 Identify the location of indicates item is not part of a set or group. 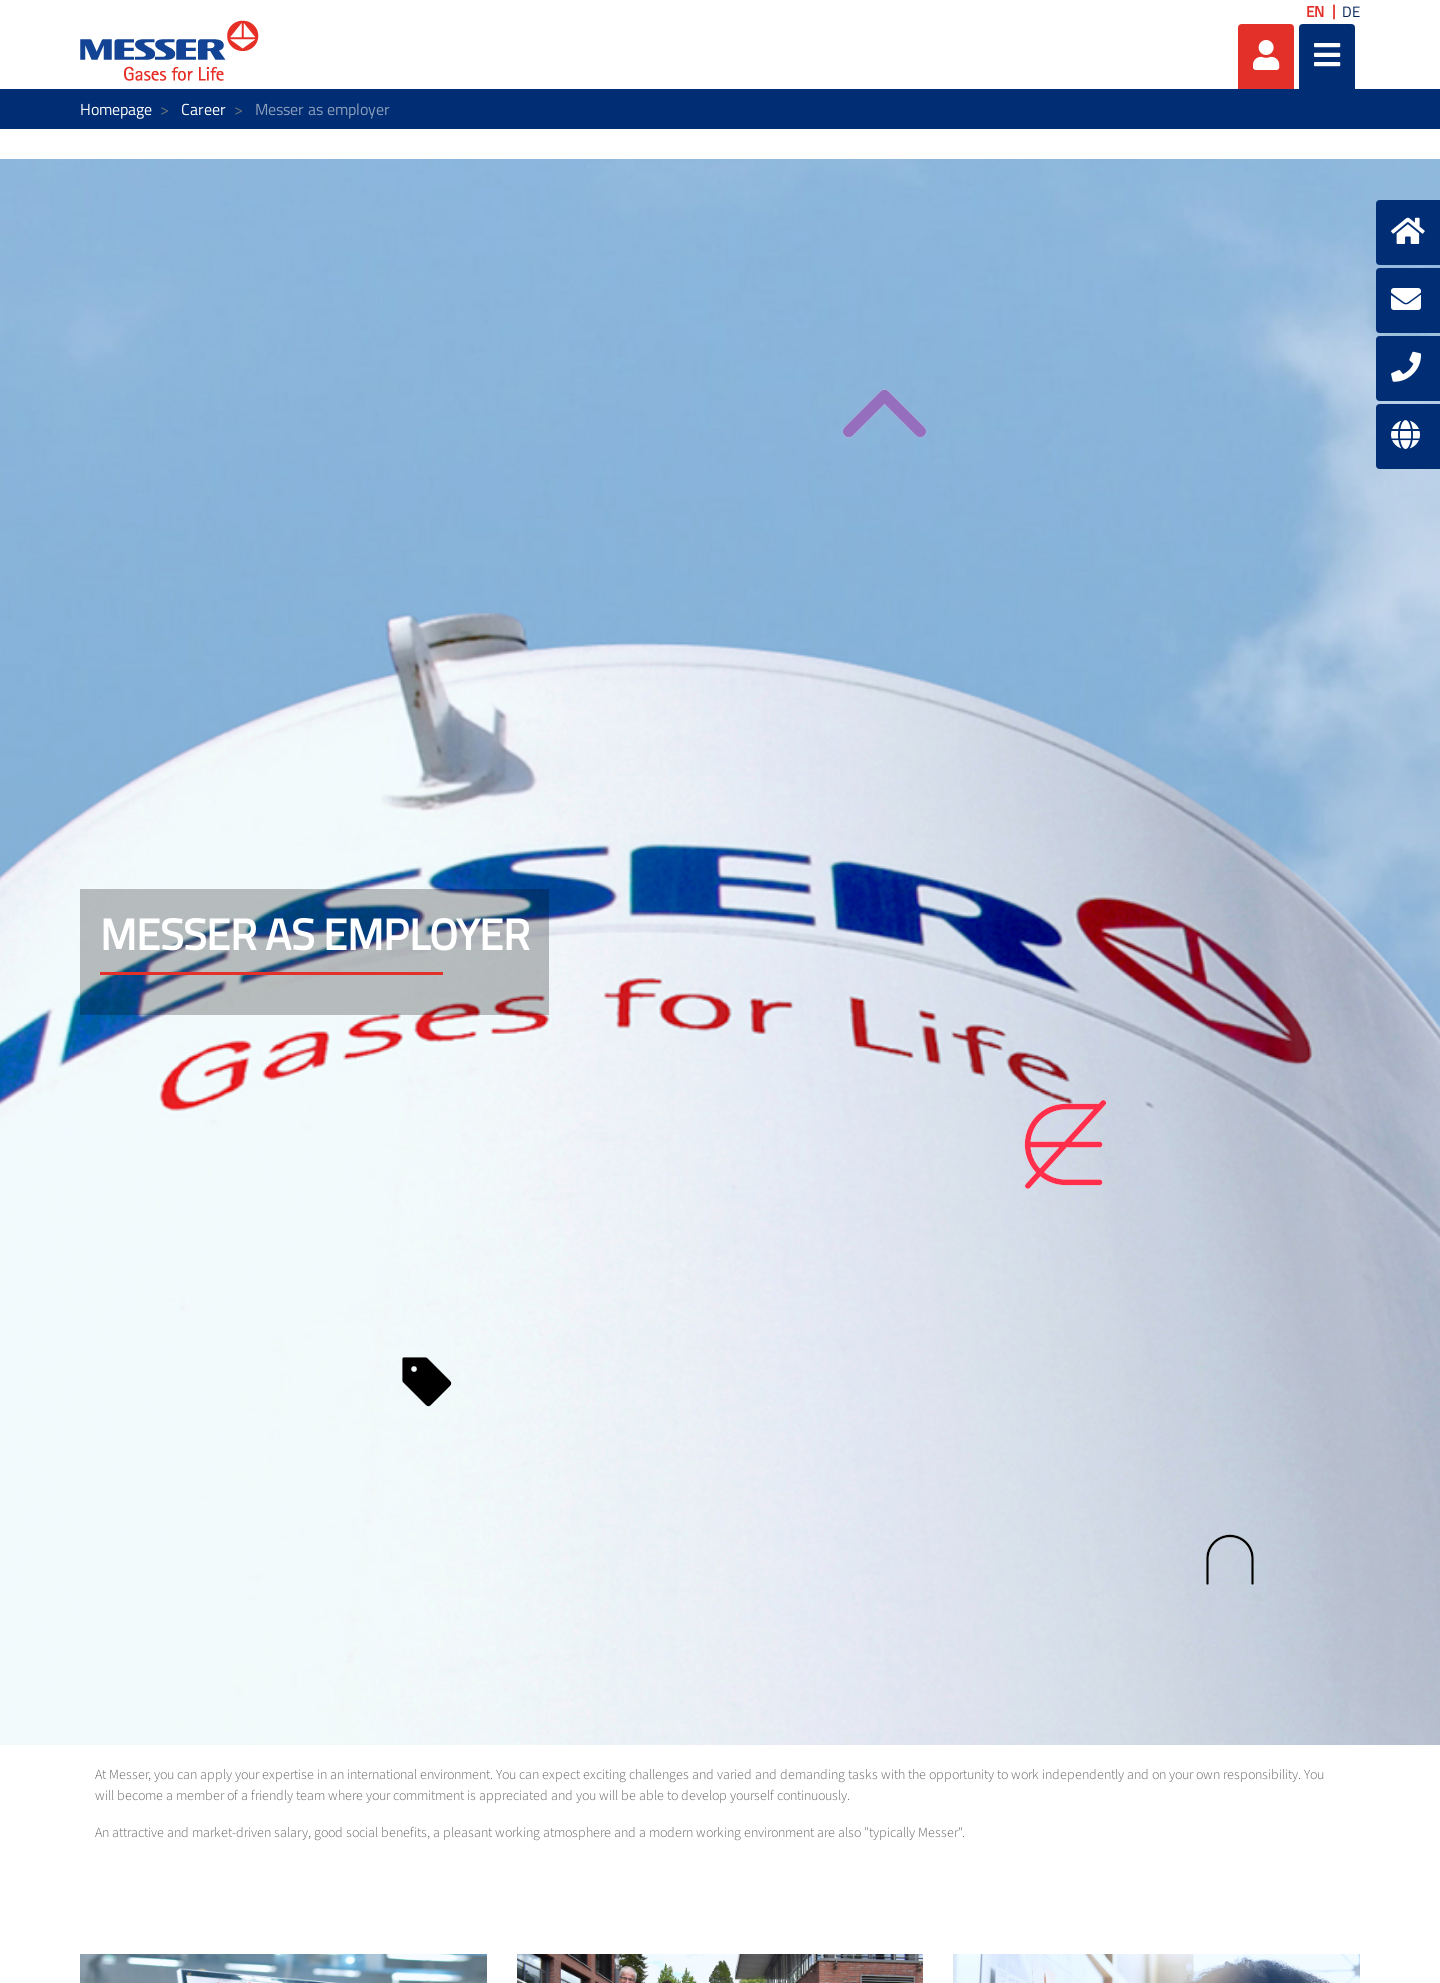
(1065, 1144).